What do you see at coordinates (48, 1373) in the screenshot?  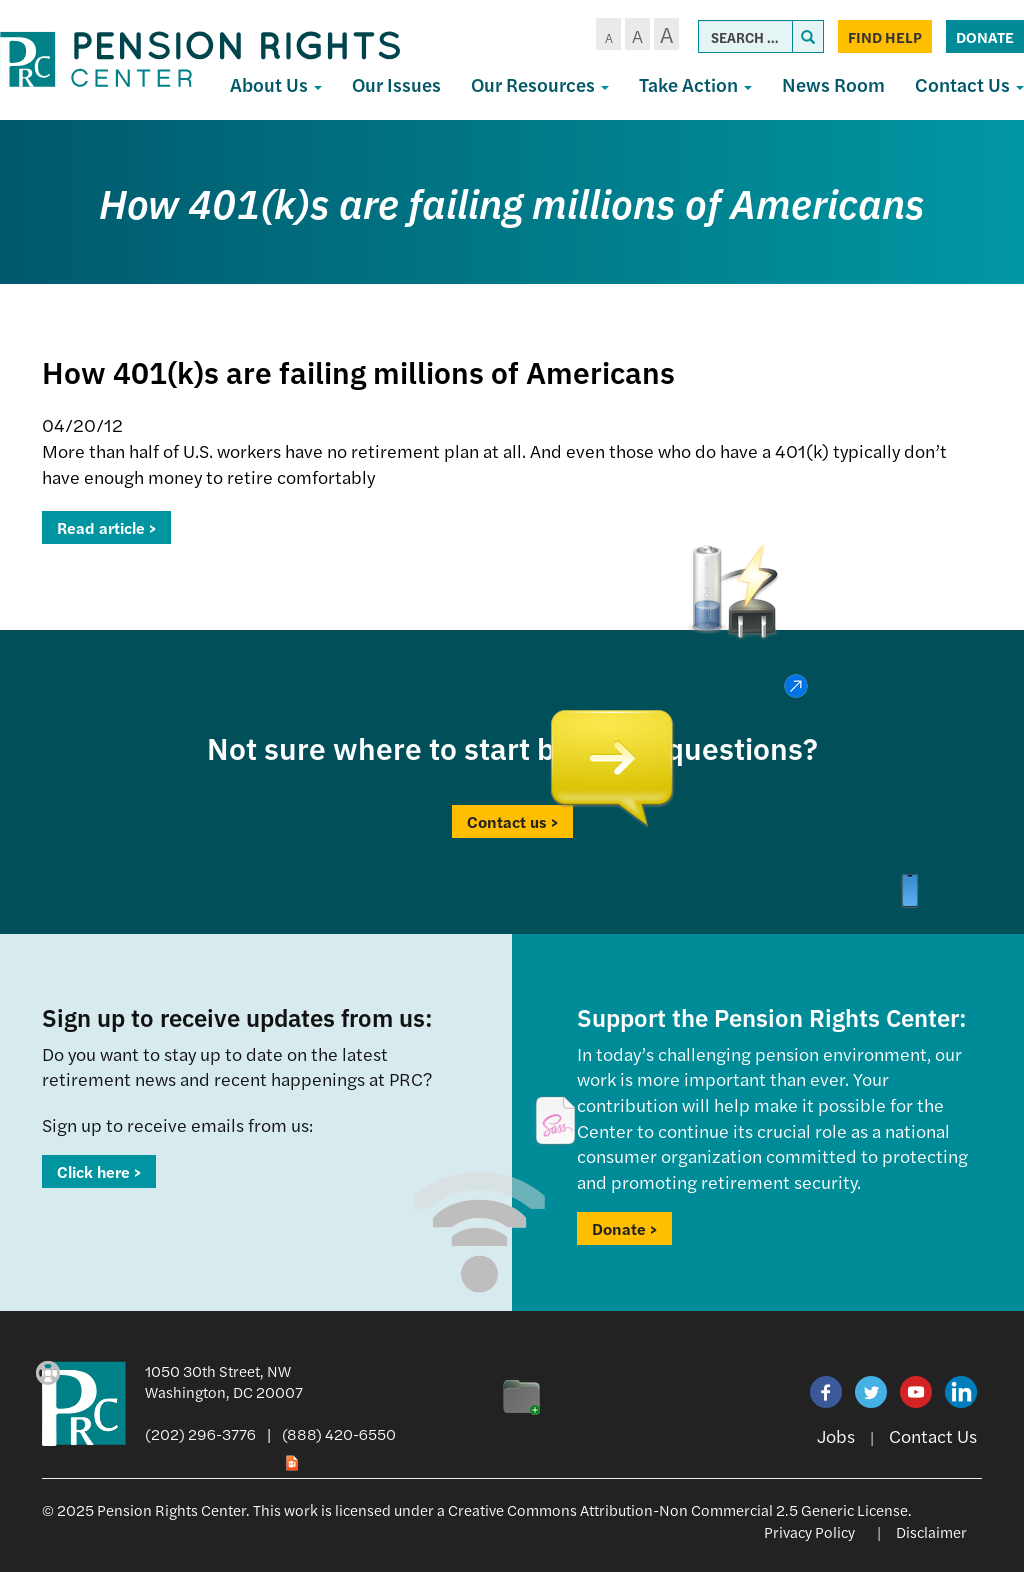 I see `open help documentation` at bounding box center [48, 1373].